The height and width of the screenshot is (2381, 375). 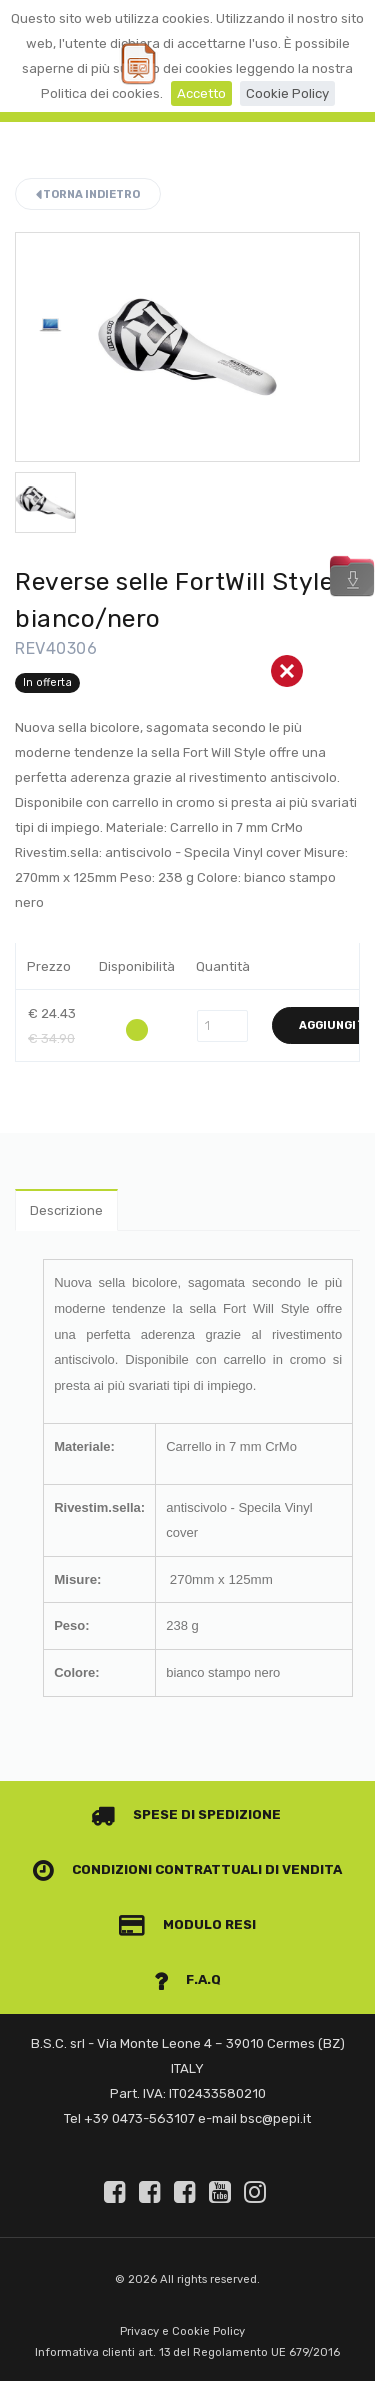 What do you see at coordinates (138, 63) in the screenshot?
I see `open a presentation file` at bounding box center [138, 63].